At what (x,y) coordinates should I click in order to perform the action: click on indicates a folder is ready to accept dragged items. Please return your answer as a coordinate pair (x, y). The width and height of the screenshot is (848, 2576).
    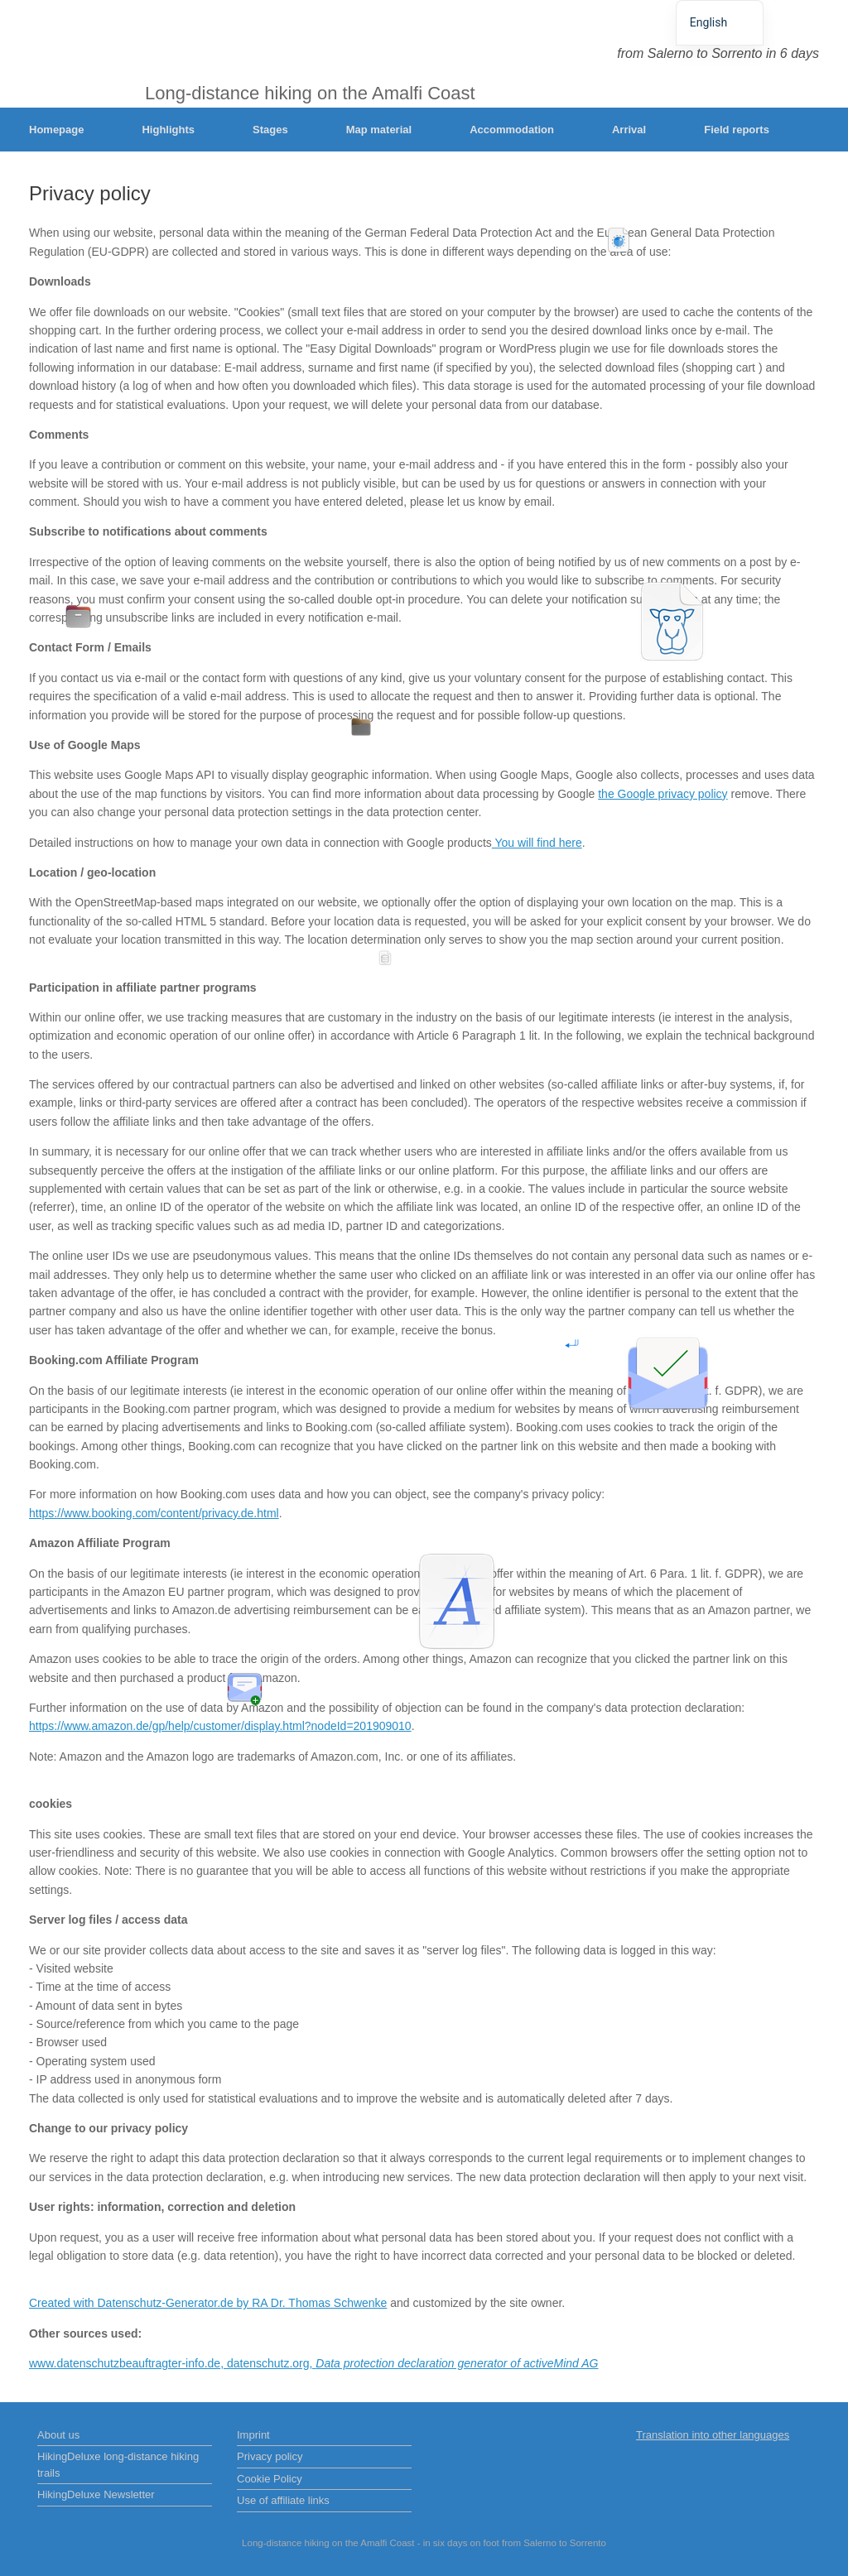
    Looking at the image, I should click on (361, 727).